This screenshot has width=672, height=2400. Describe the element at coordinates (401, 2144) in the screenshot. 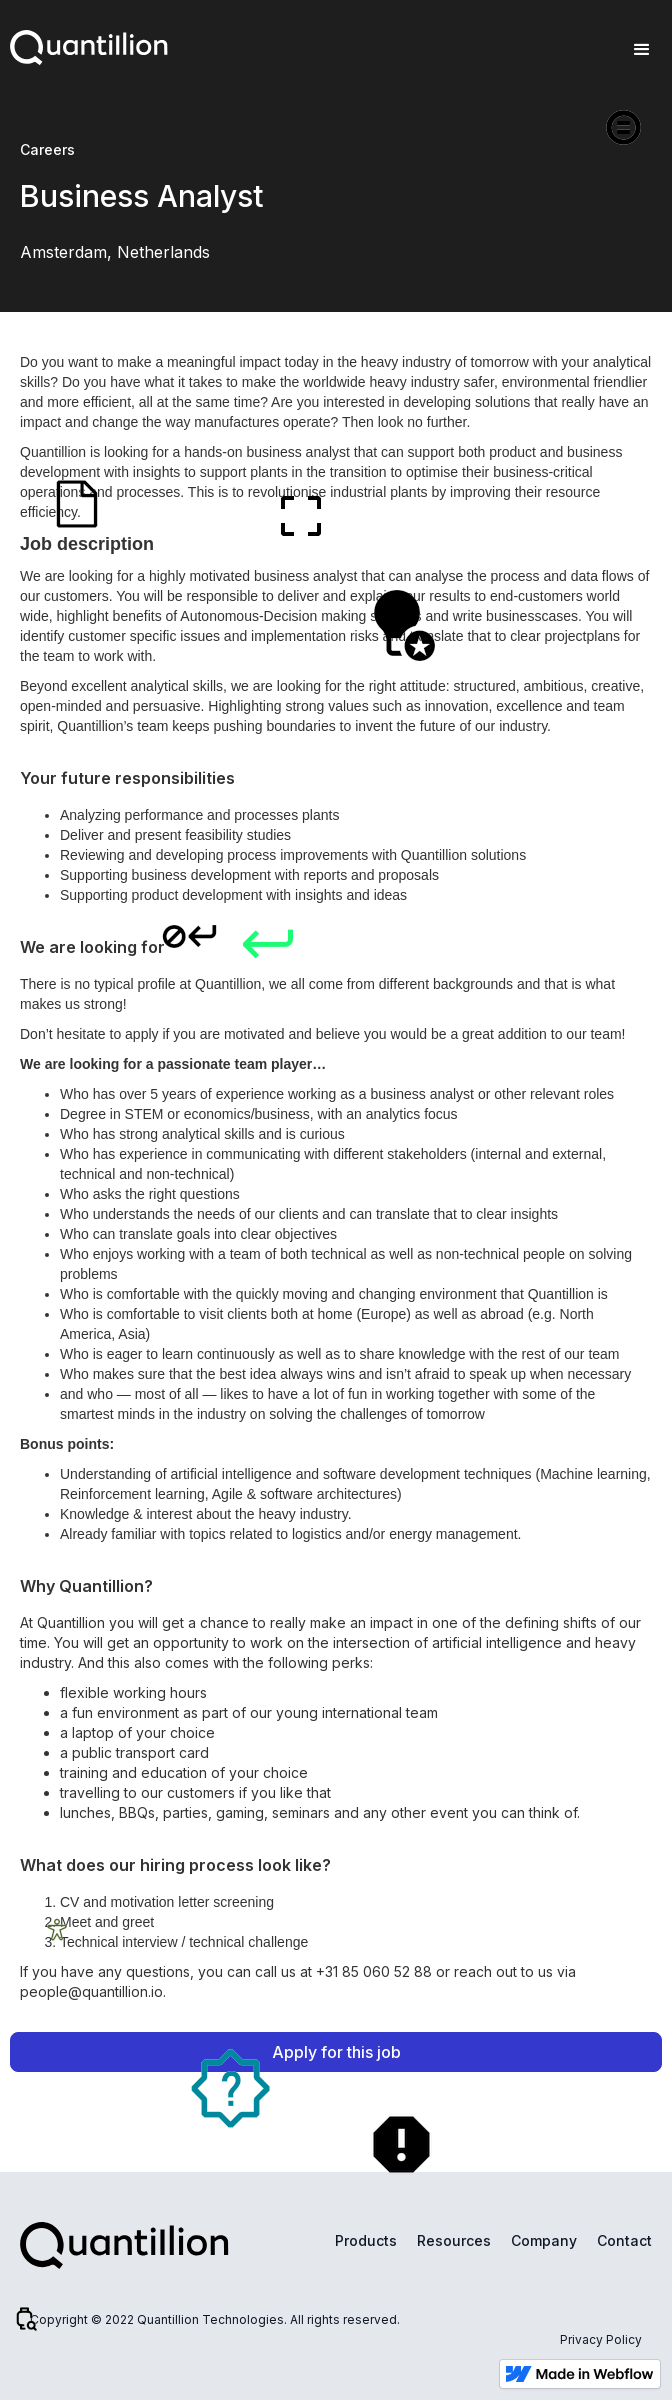

I see `report a problem or violation` at that location.